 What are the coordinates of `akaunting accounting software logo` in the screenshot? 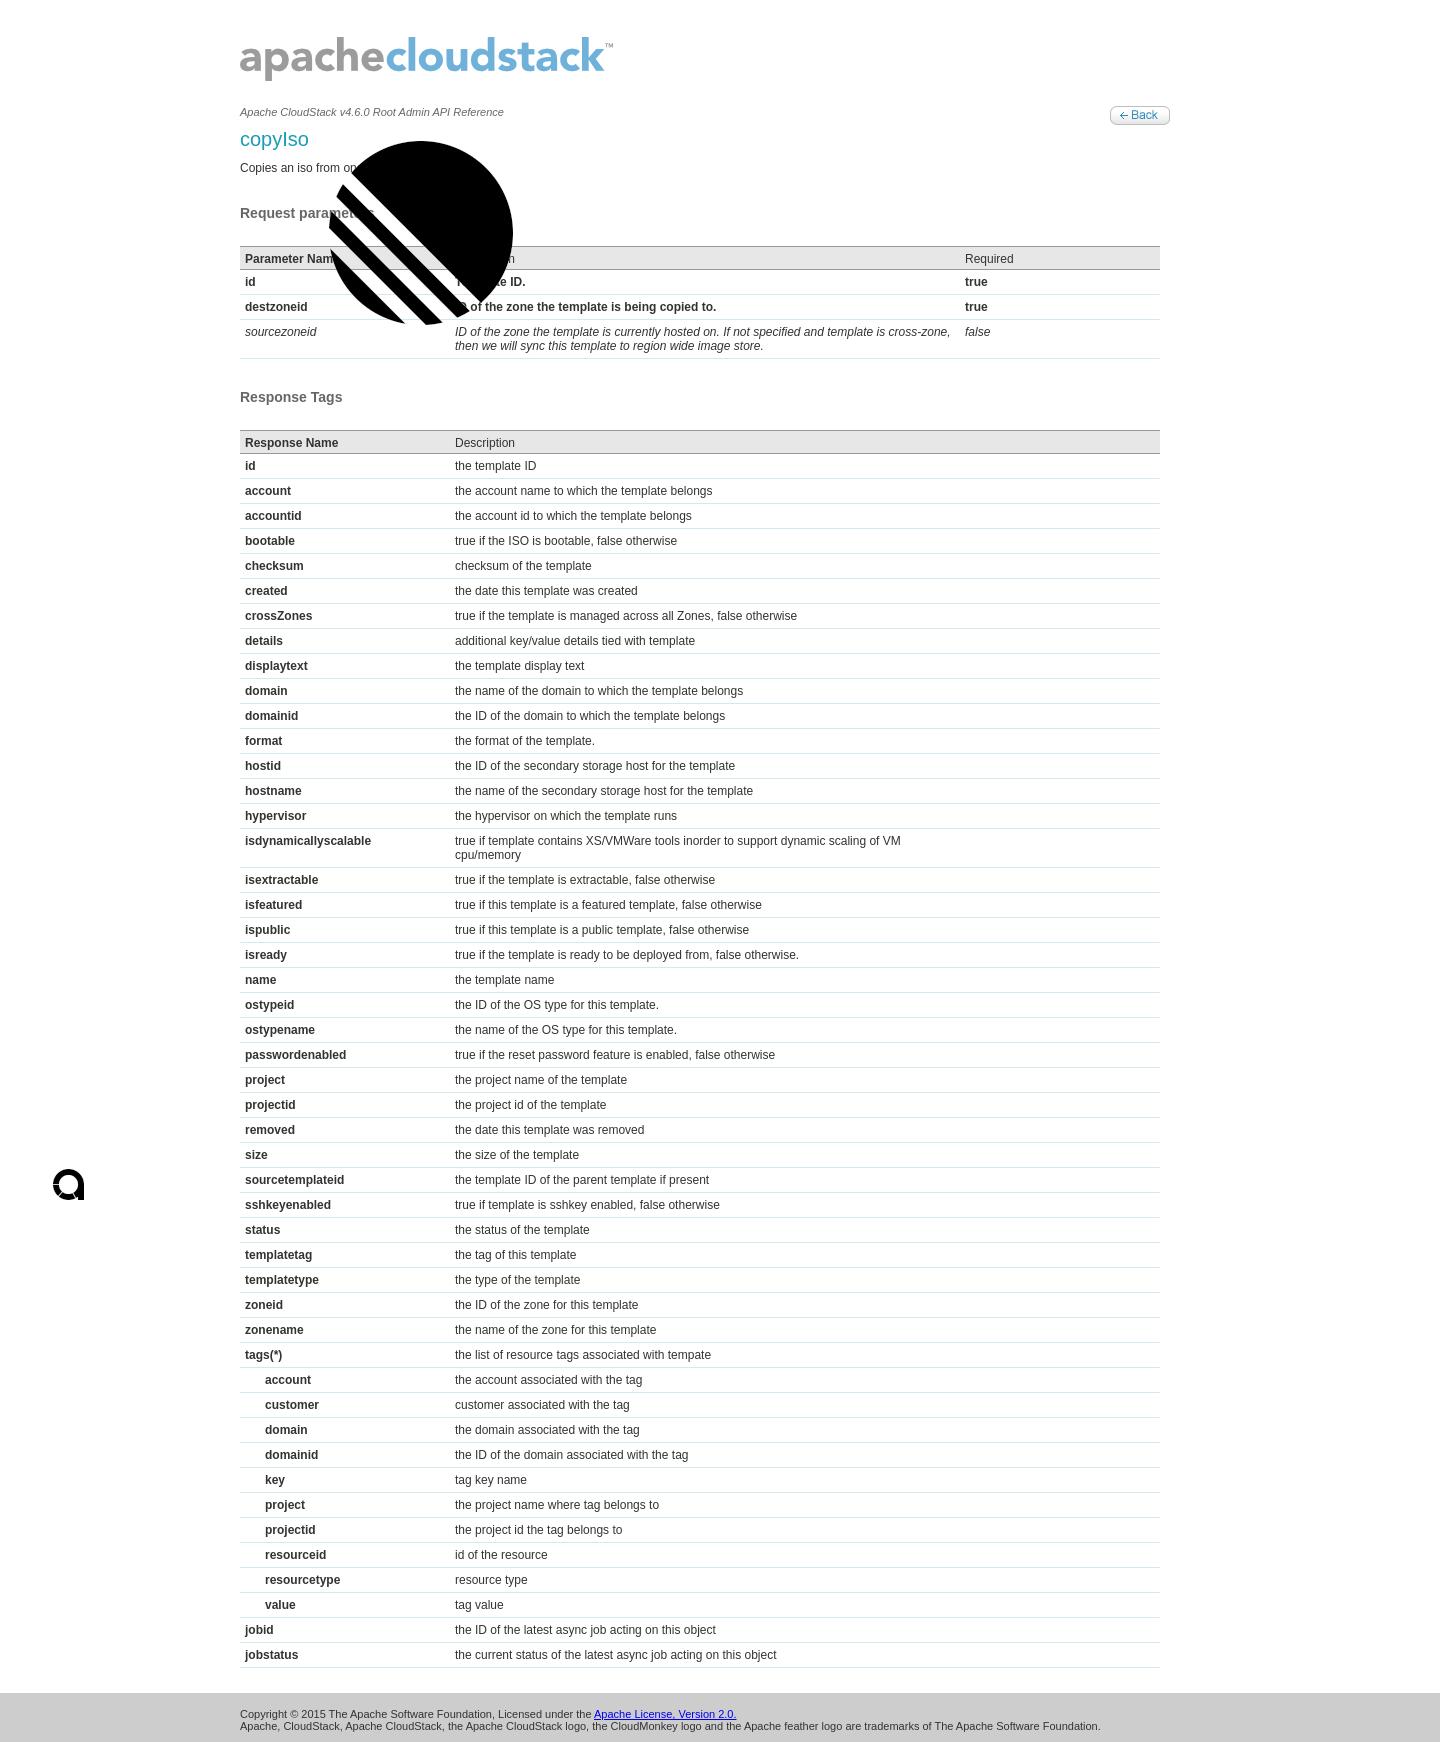 It's located at (68, 1184).